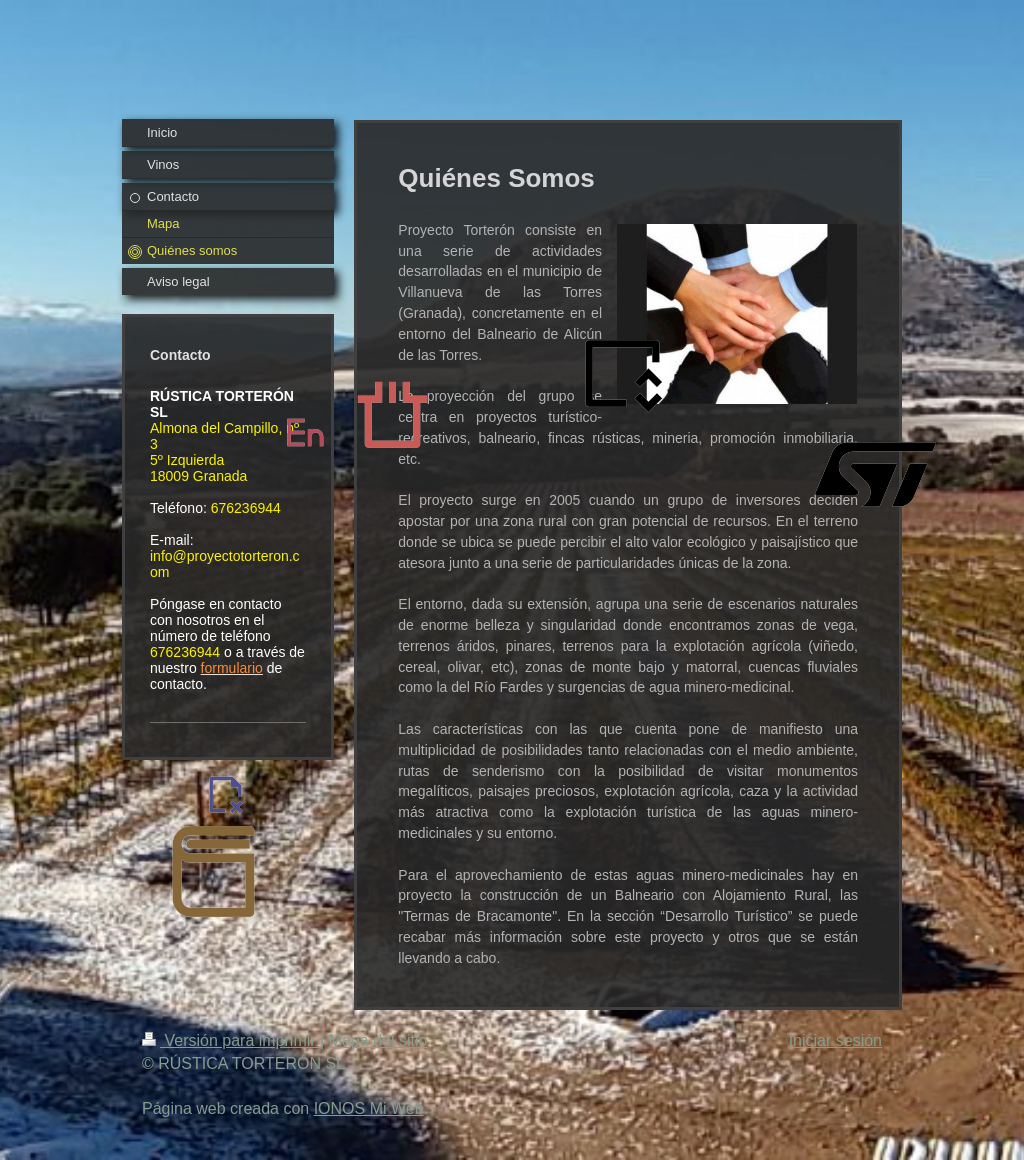 This screenshot has width=1024, height=1160. I want to click on connect to a sensor device, so click(392, 416).